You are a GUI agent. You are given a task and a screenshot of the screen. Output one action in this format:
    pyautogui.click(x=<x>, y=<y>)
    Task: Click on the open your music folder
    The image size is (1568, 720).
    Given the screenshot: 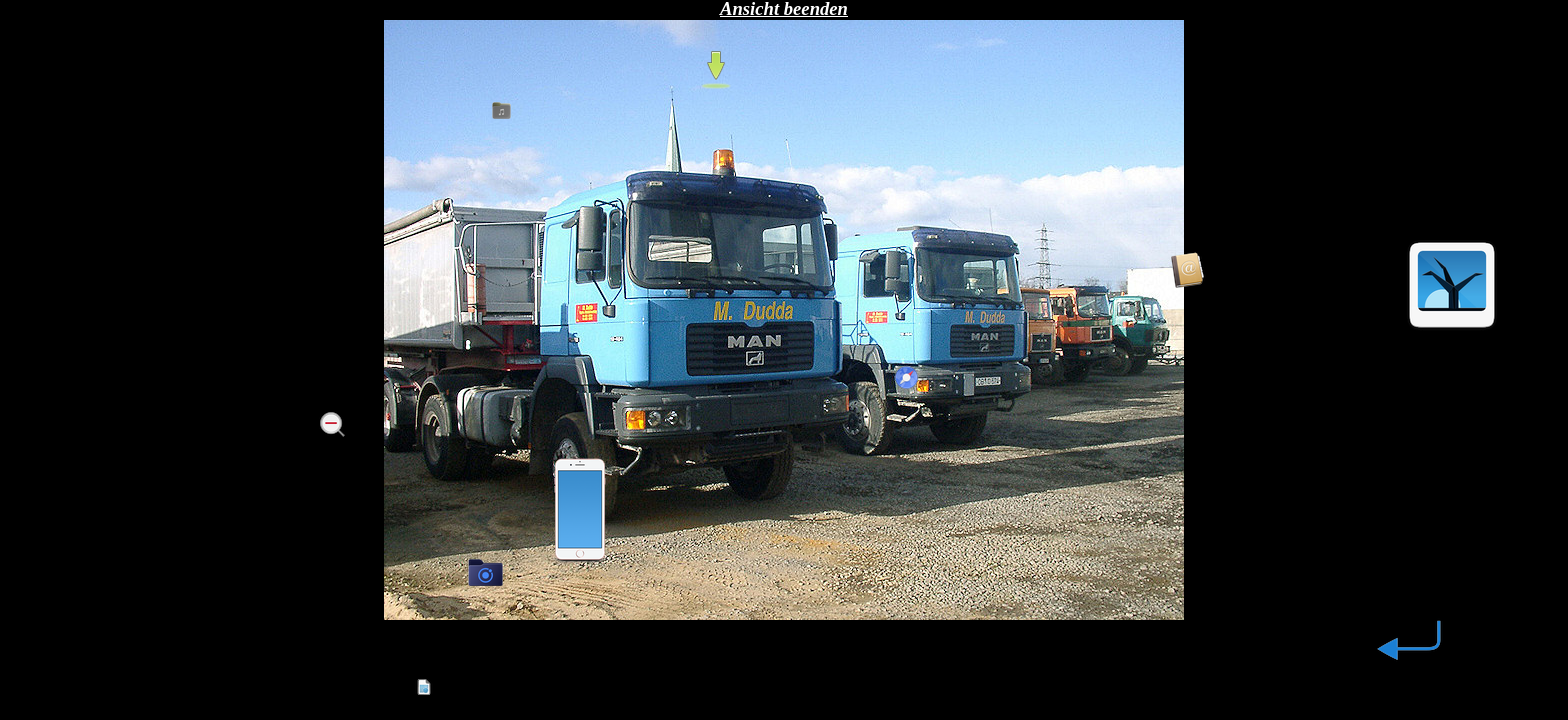 What is the action you would take?
    pyautogui.click(x=501, y=110)
    